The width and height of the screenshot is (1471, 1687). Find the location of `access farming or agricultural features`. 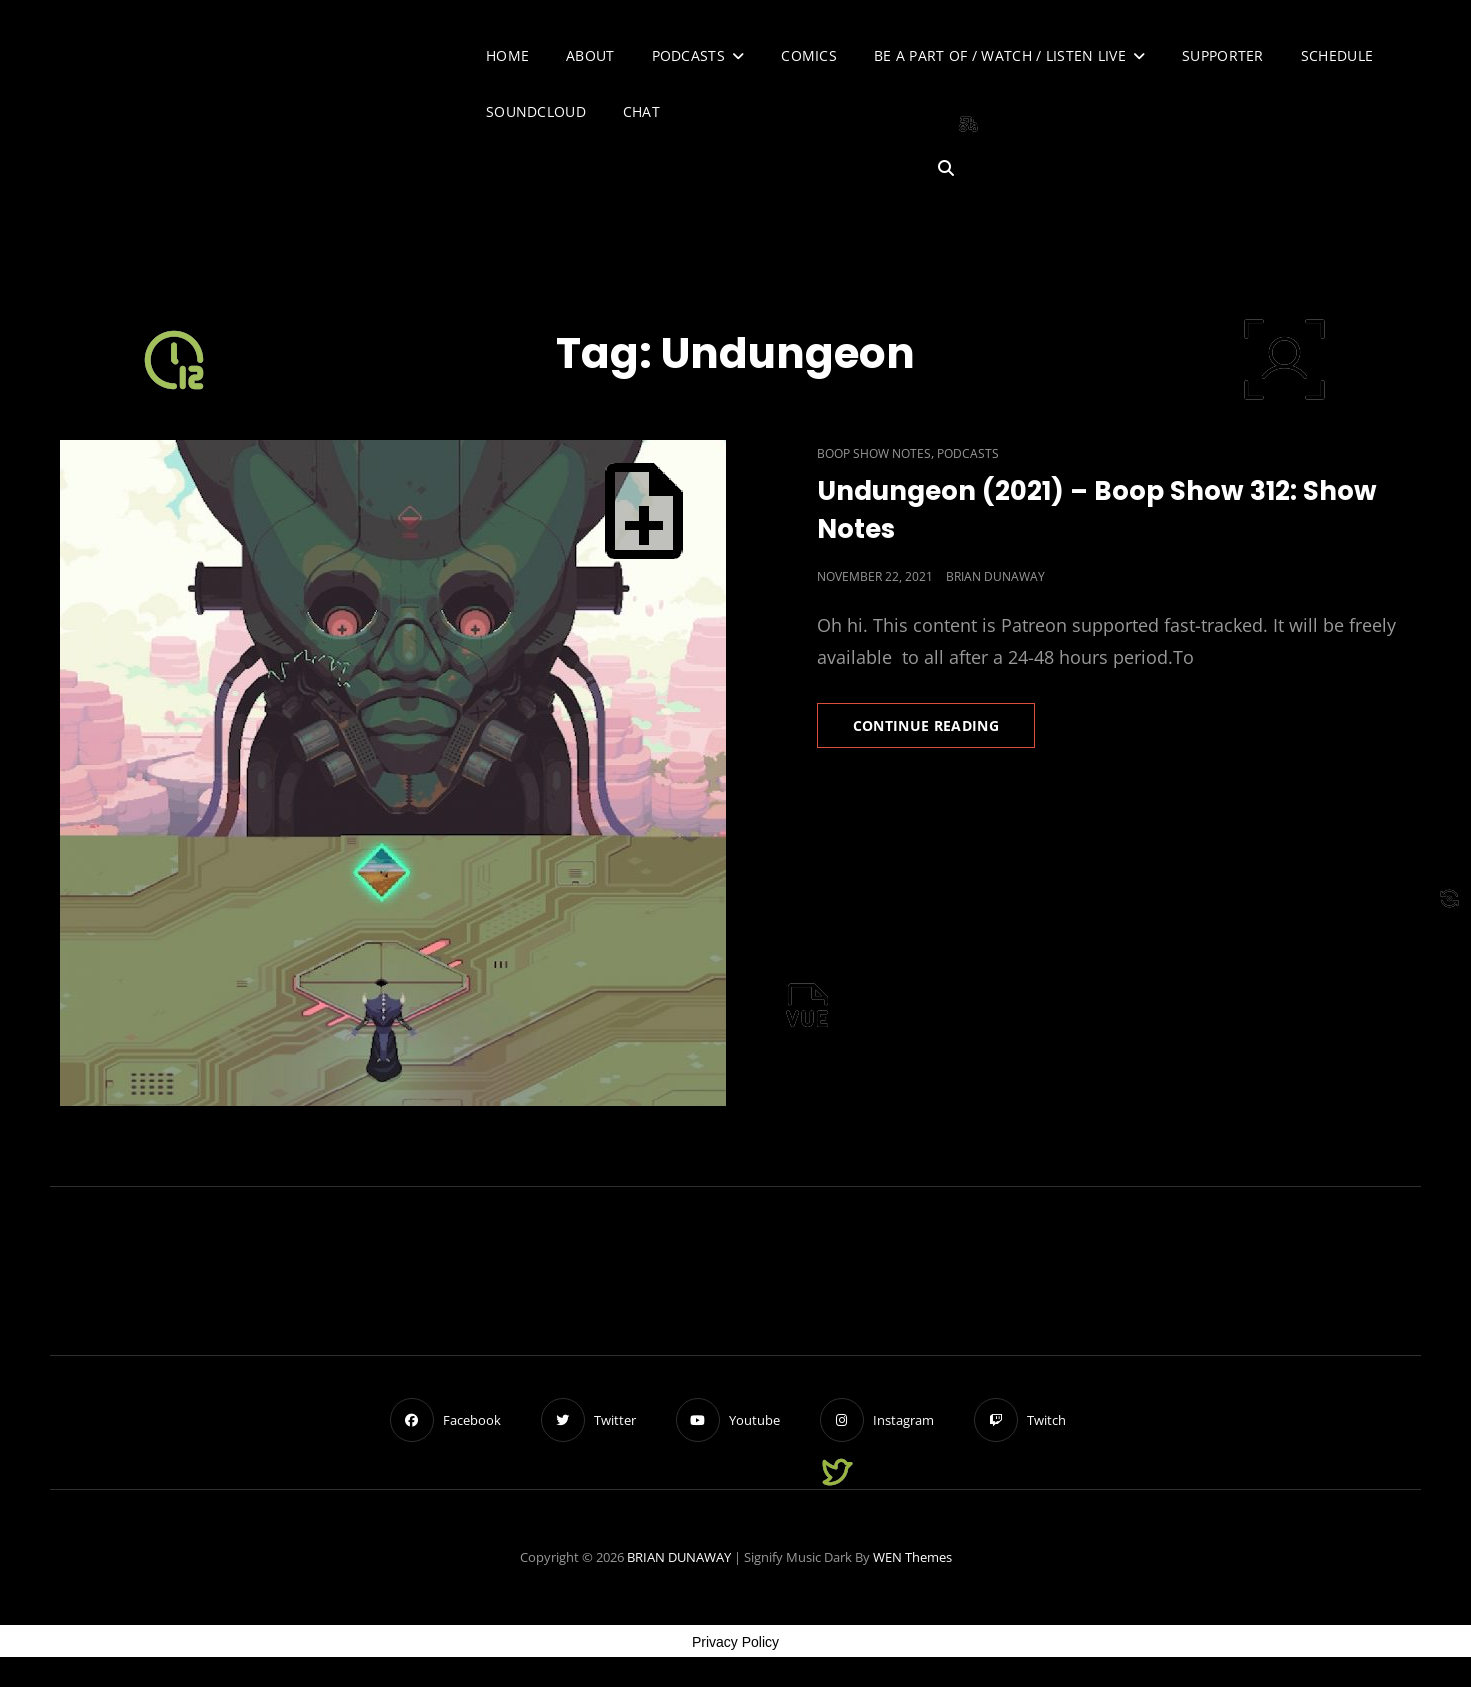

access farming or agricultural features is located at coordinates (968, 124).